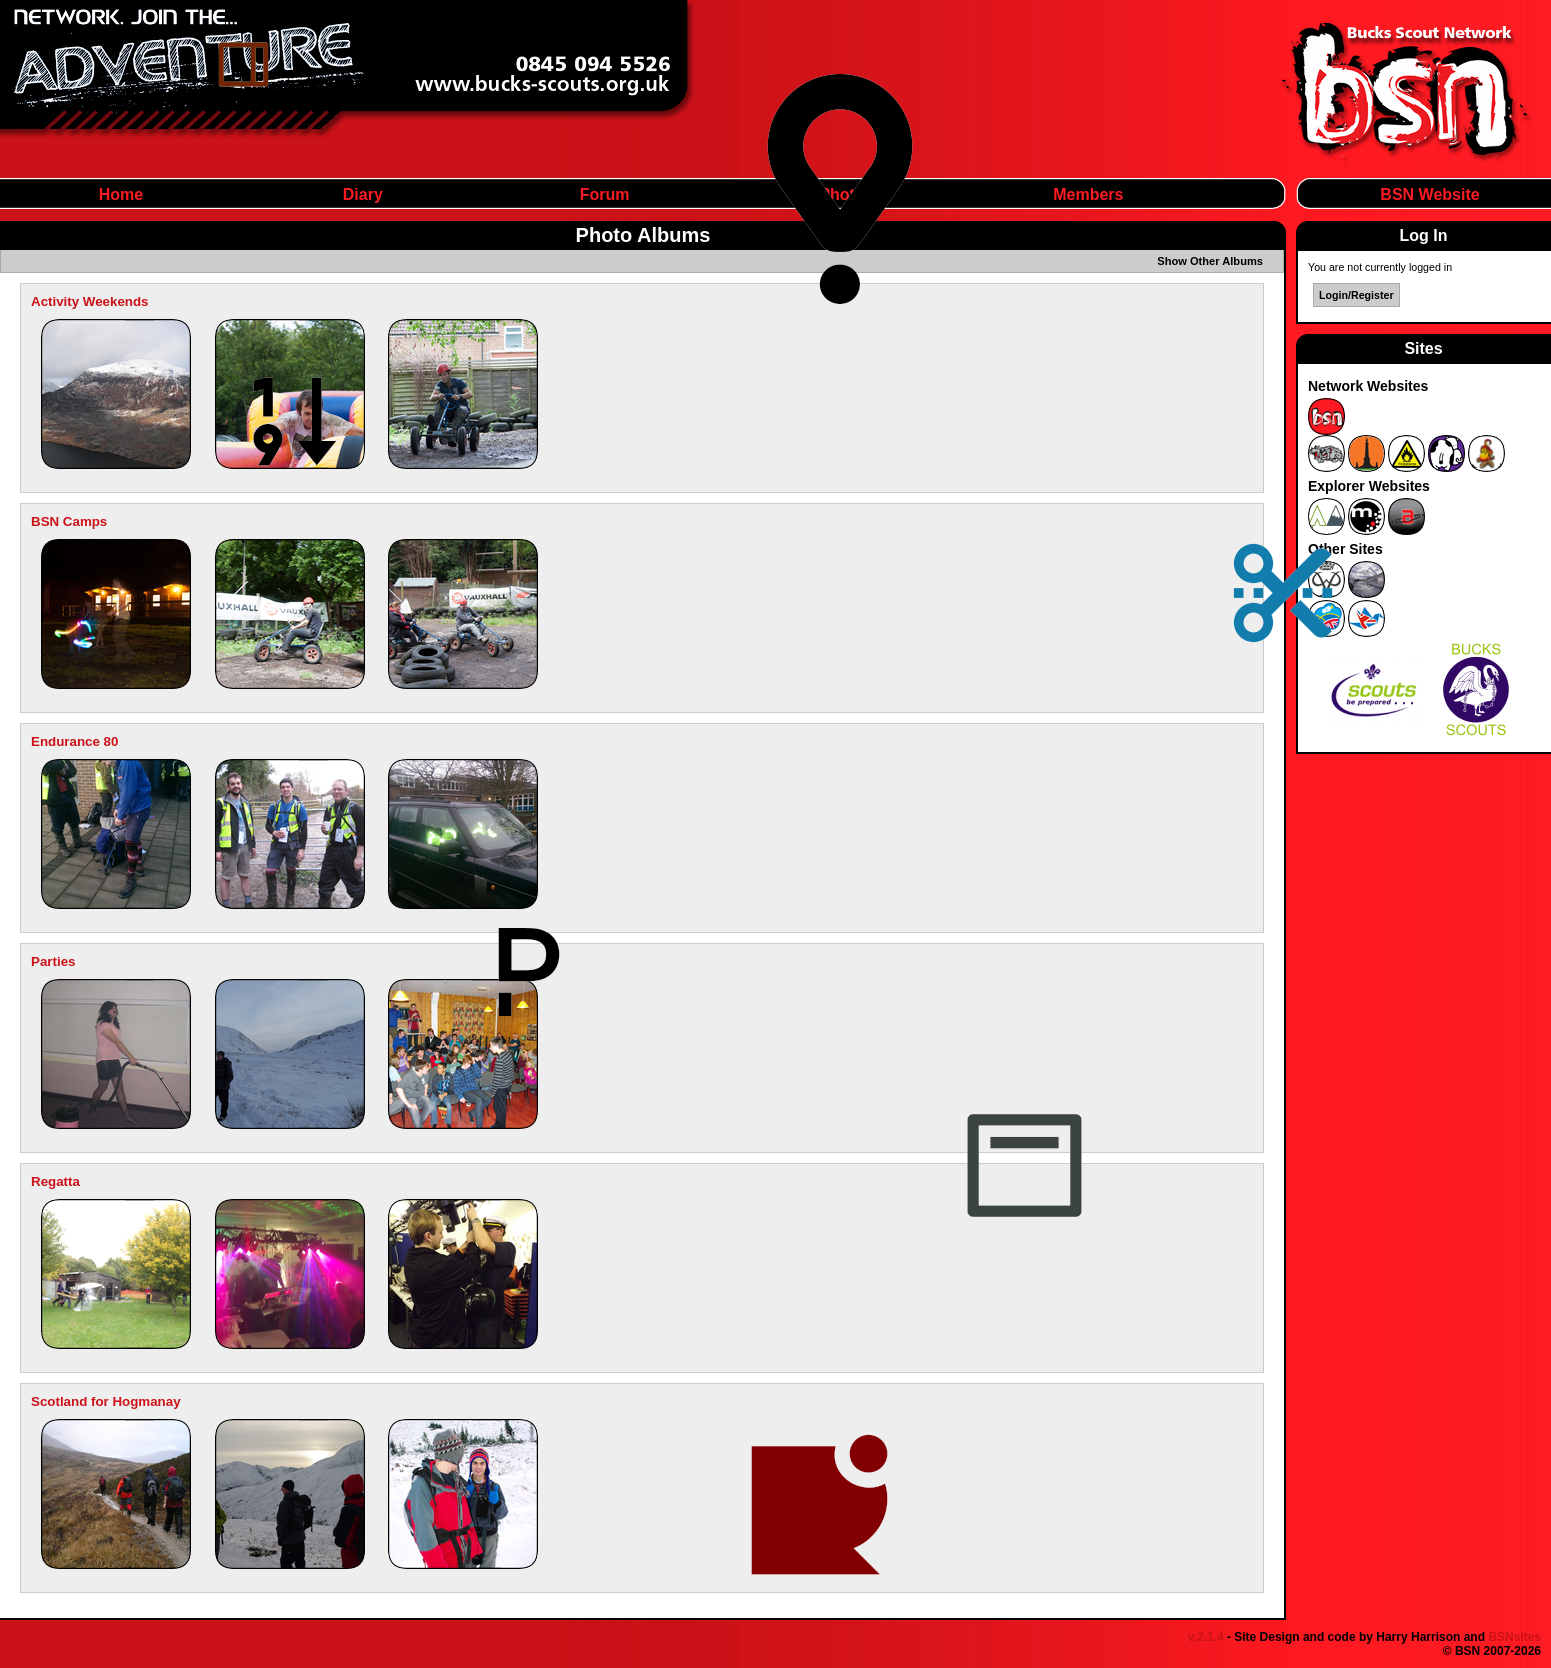 This screenshot has height=1668, width=1551. What do you see at coordinates (840, 189) in the screenshot?
I see `open the glovo delivery app` at bounding box center [840, 189].